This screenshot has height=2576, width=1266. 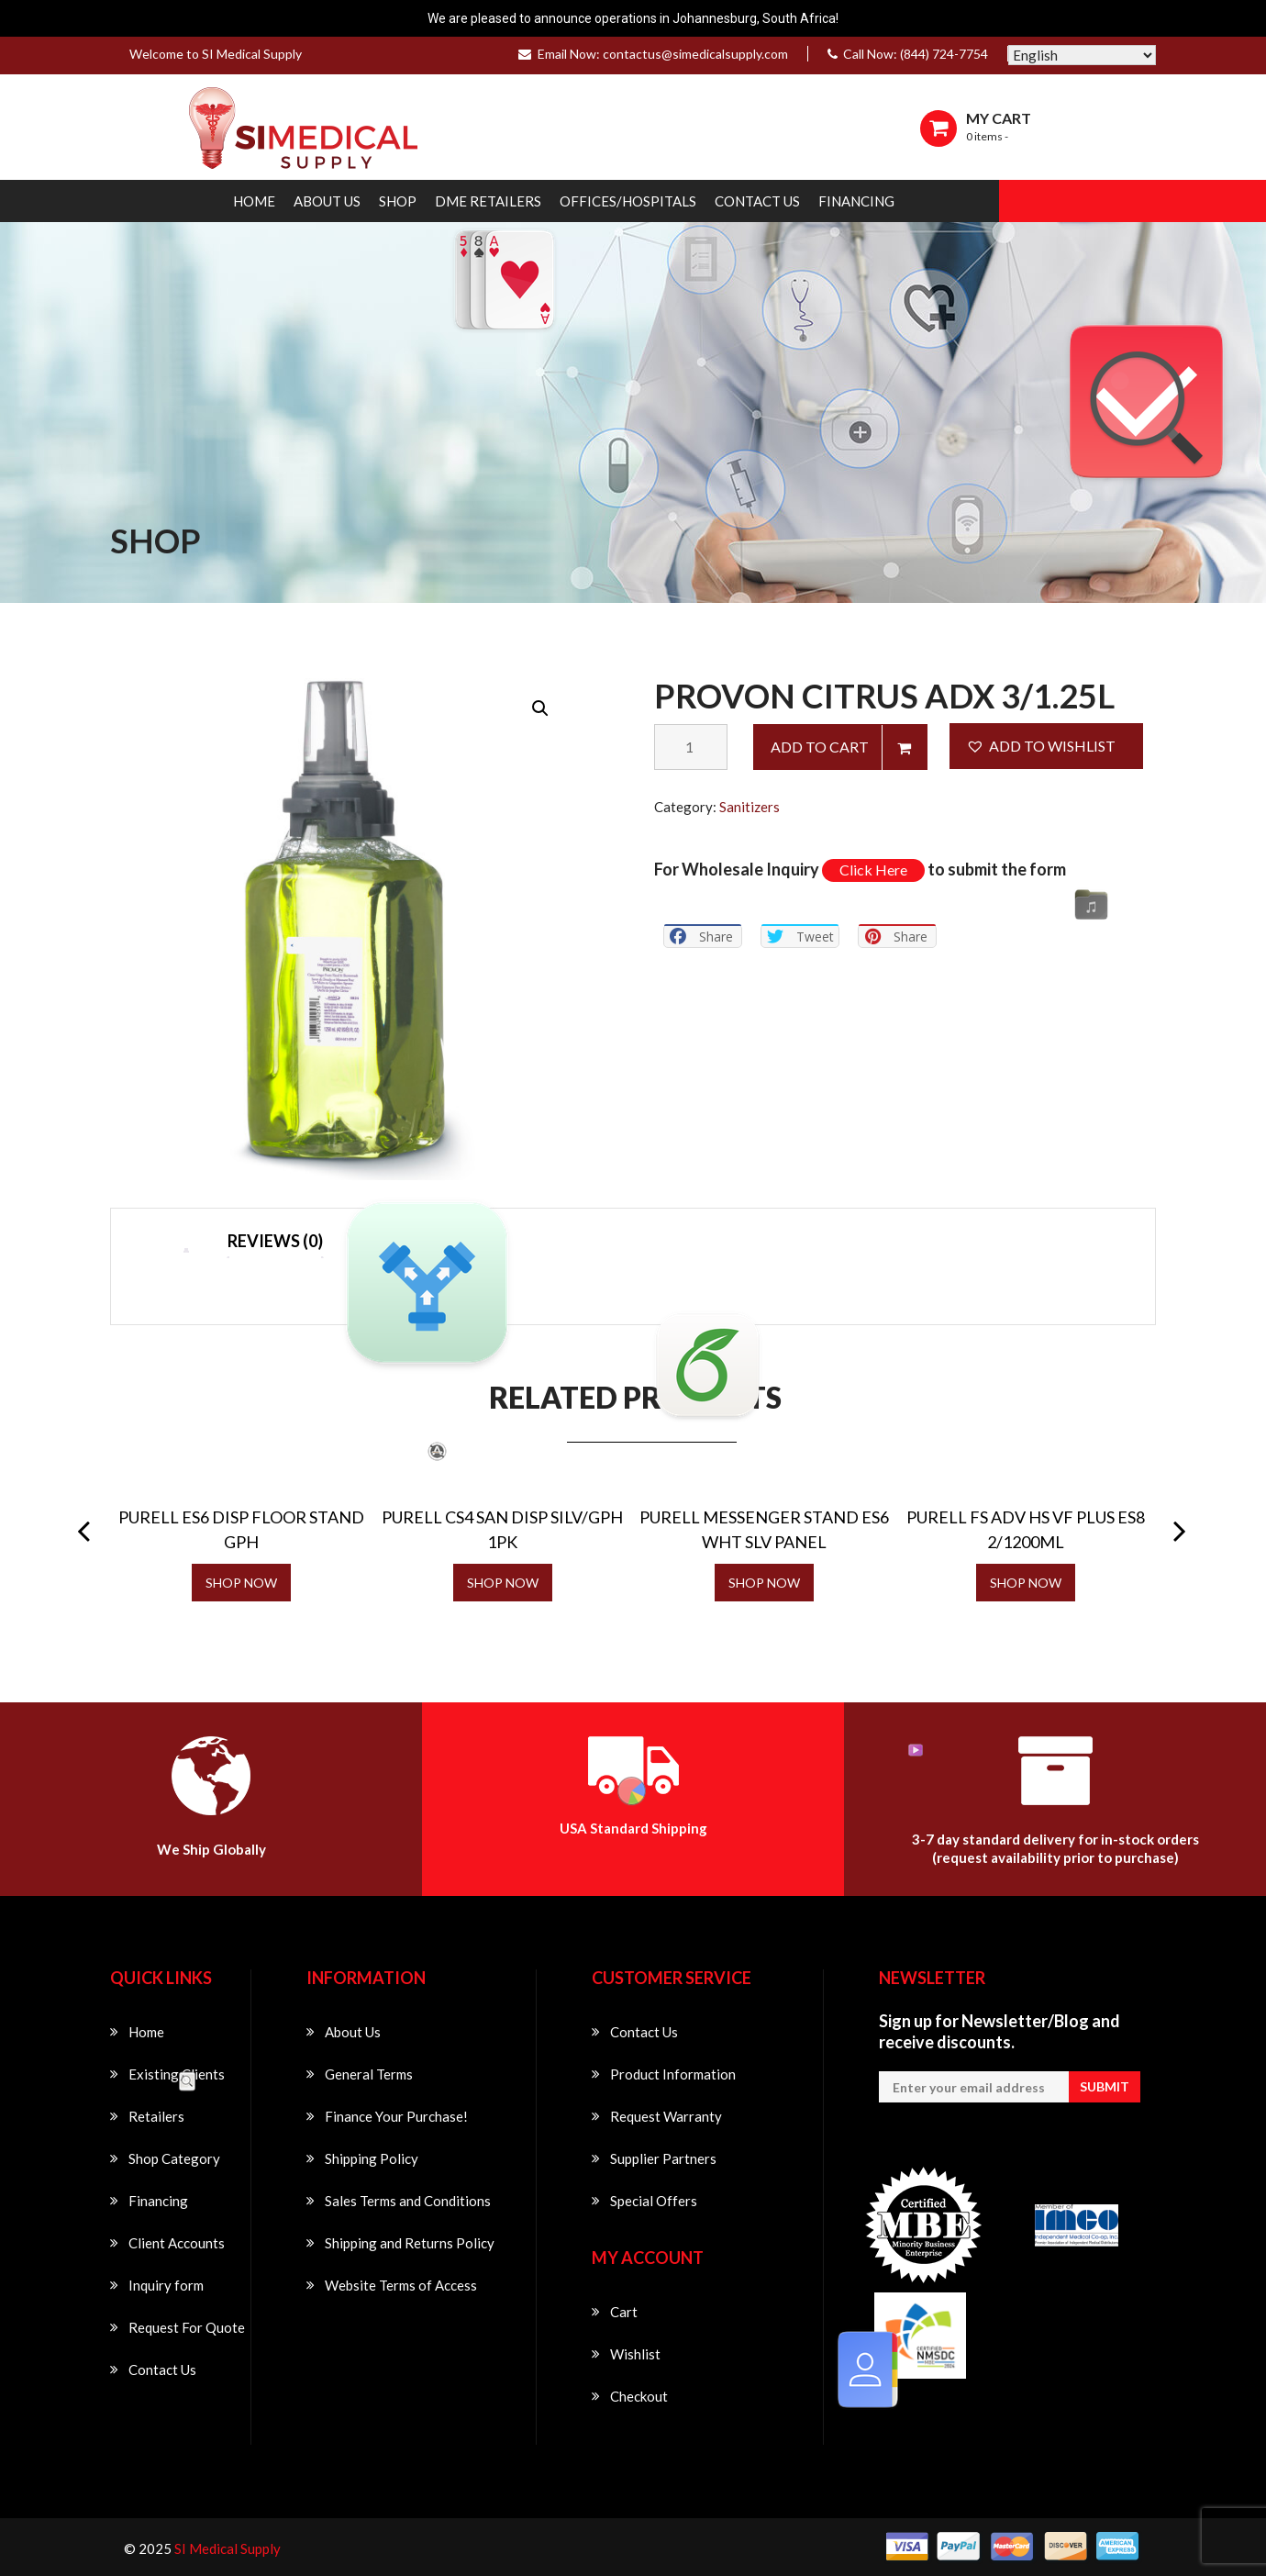 What do you see at coordinates (1091, 904) in the screenshot?
I see `open your music folder` at bounding box center [1091, 904].